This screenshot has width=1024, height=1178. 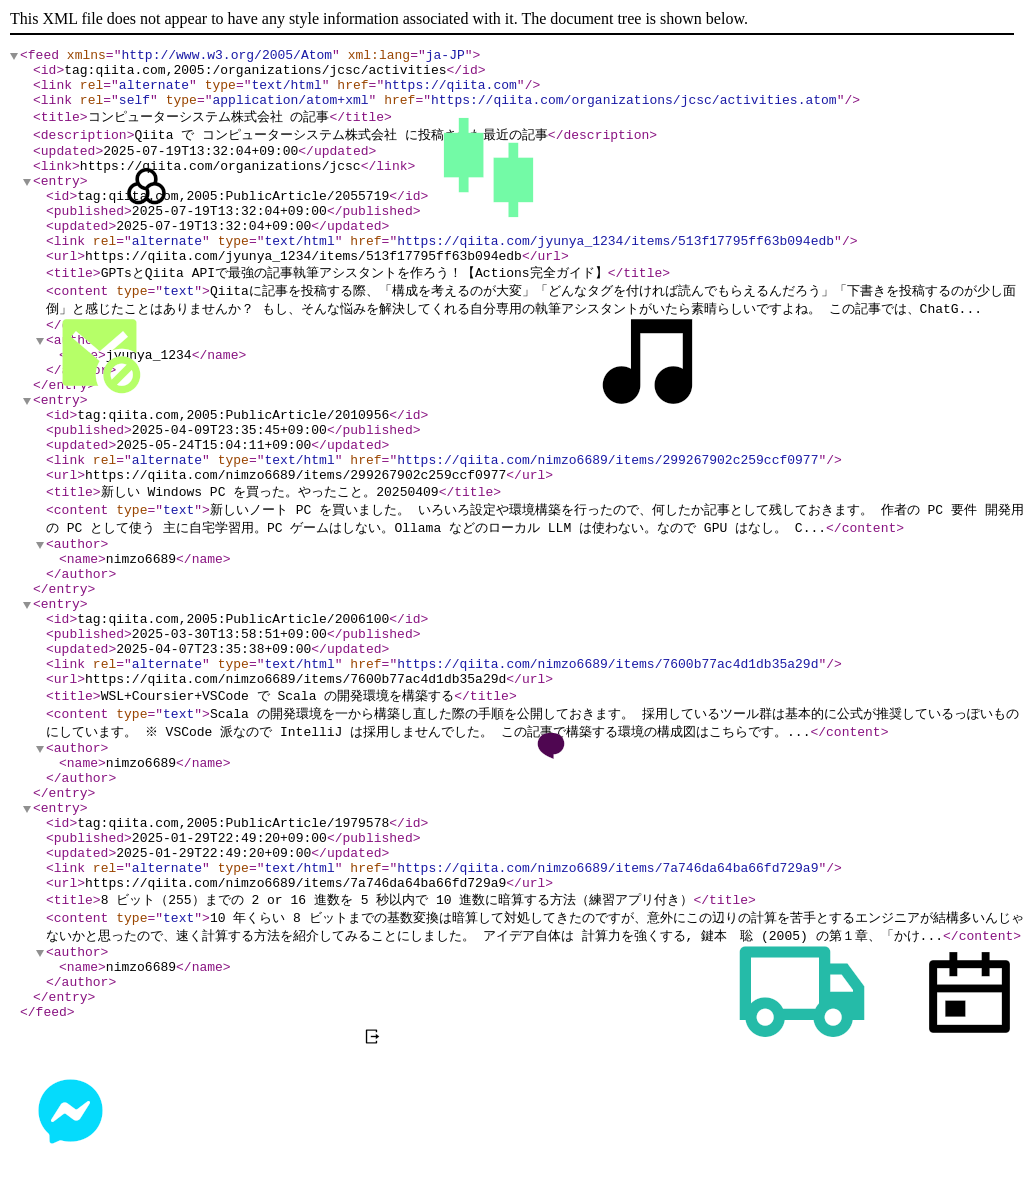 What do you see at coordinates (70, 1111) in the screenshot?
I see `open facebook messenger` at bounding box center [70, 1111].